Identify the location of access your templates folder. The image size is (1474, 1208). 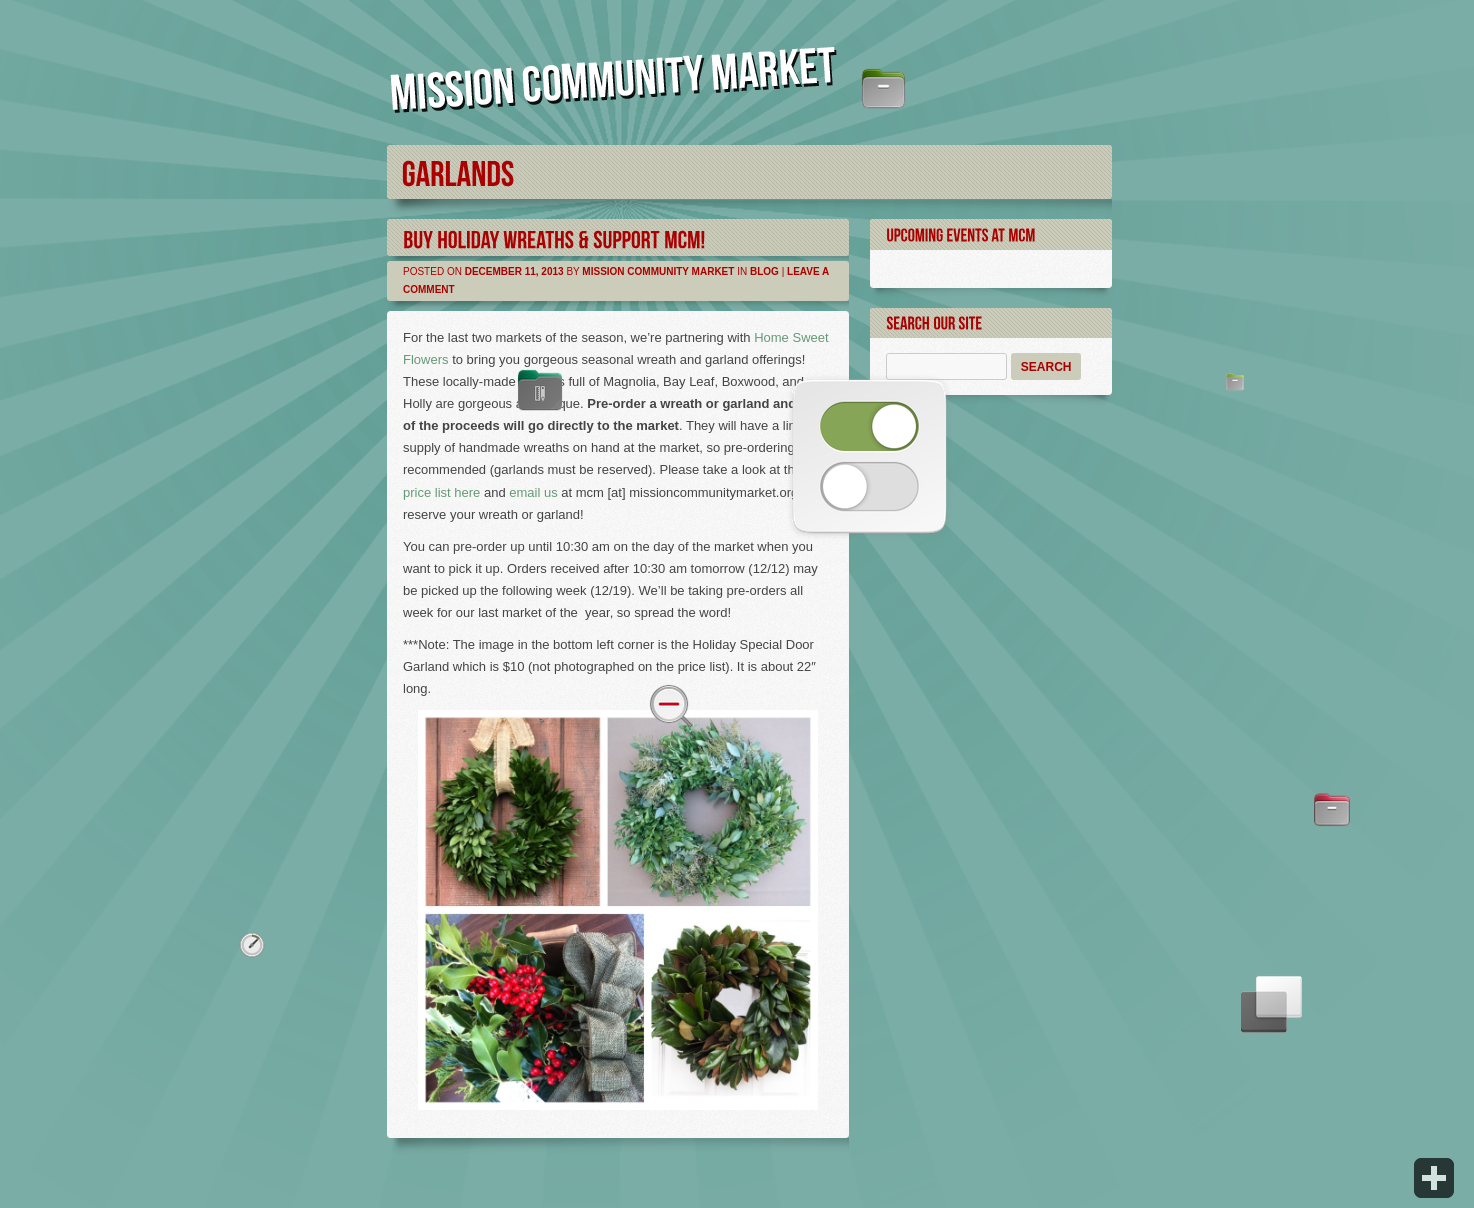
(540, 390).